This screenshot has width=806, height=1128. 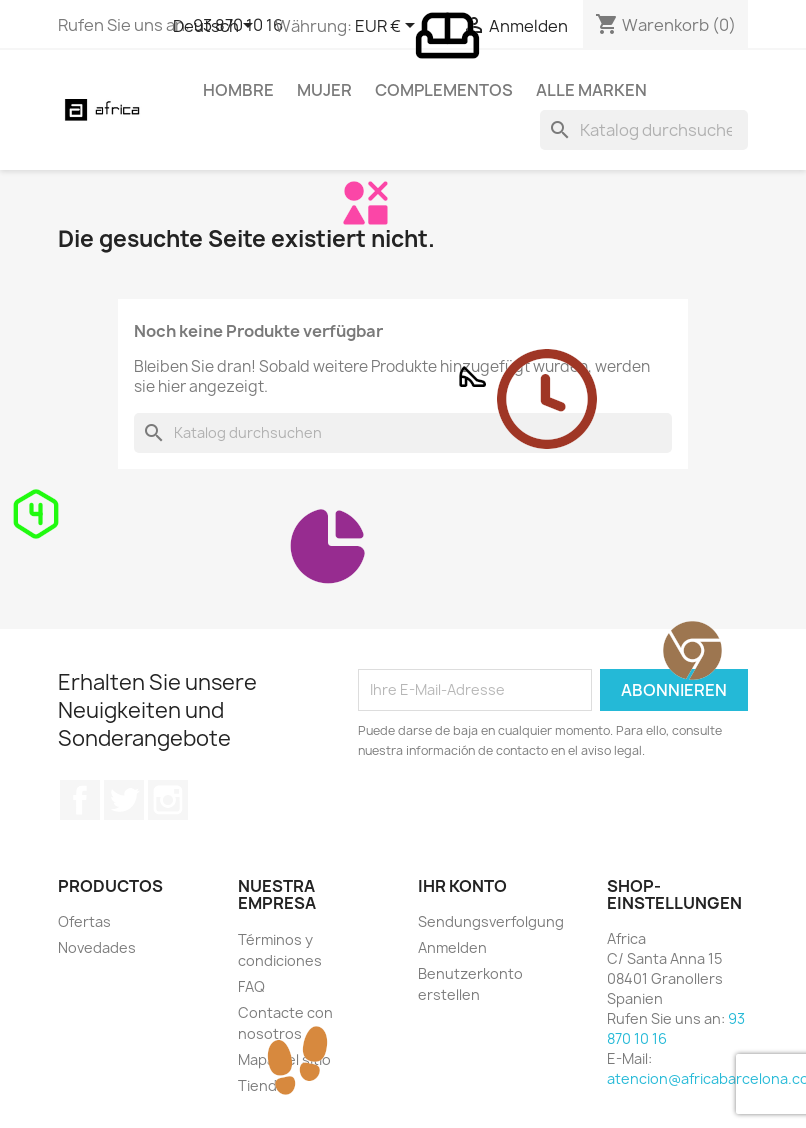 I want to click on access icon library or symbol collection, so click(x=366, y=203).